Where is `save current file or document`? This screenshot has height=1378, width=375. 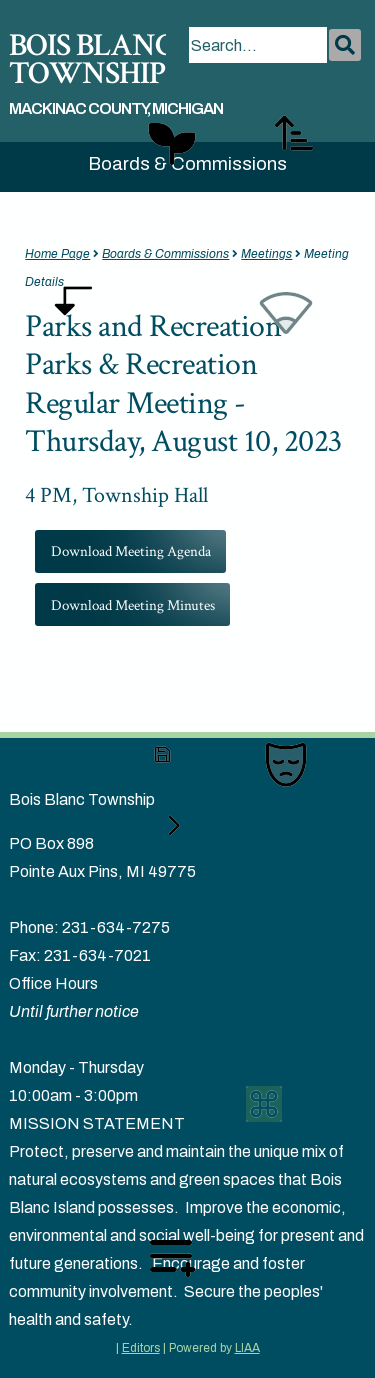 save current file or document is located at coordinates (162, 754).